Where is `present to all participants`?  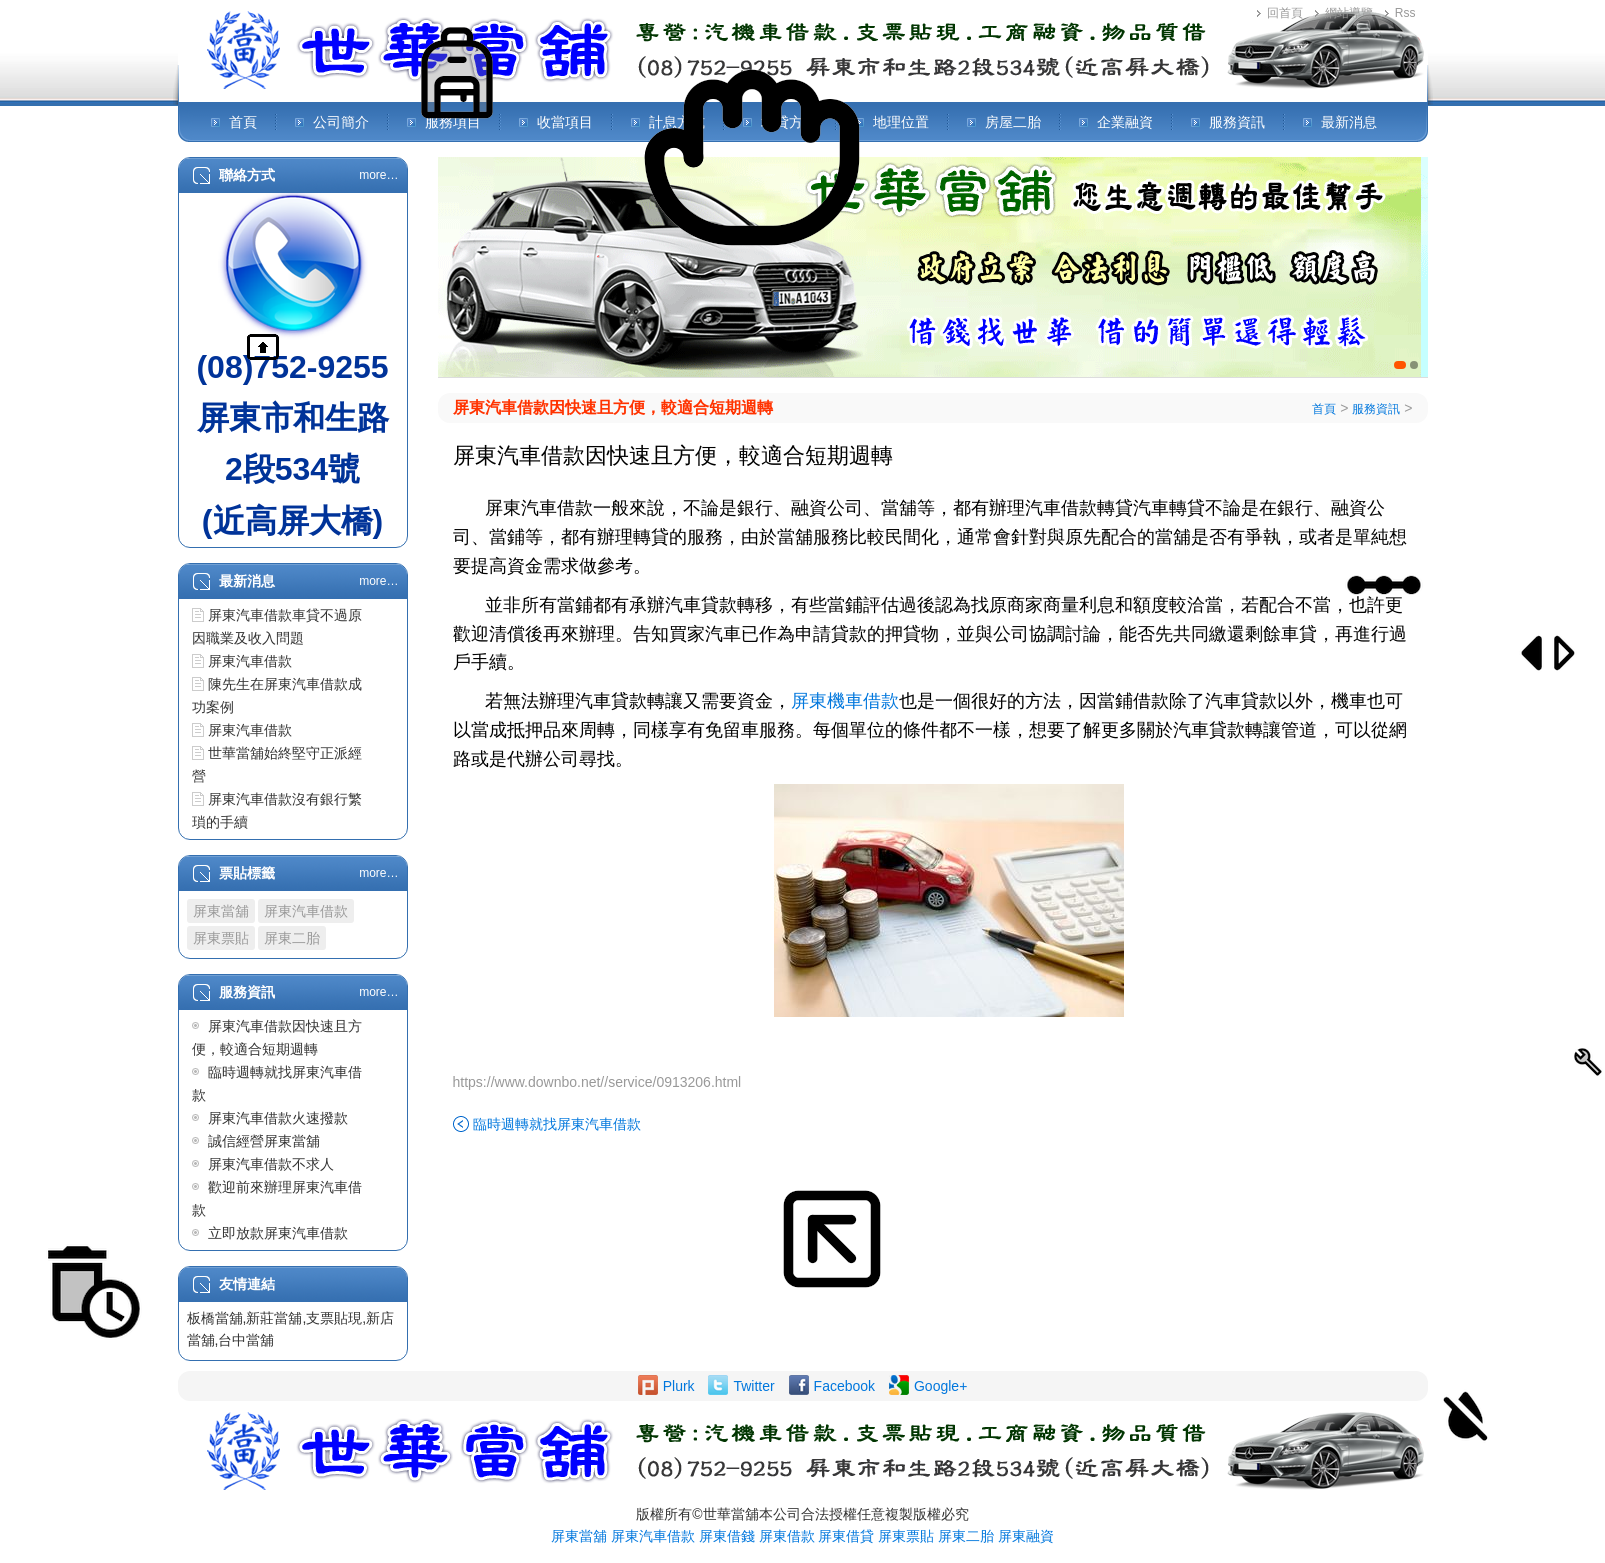
present to all participants is located at coordinates (263, 347).